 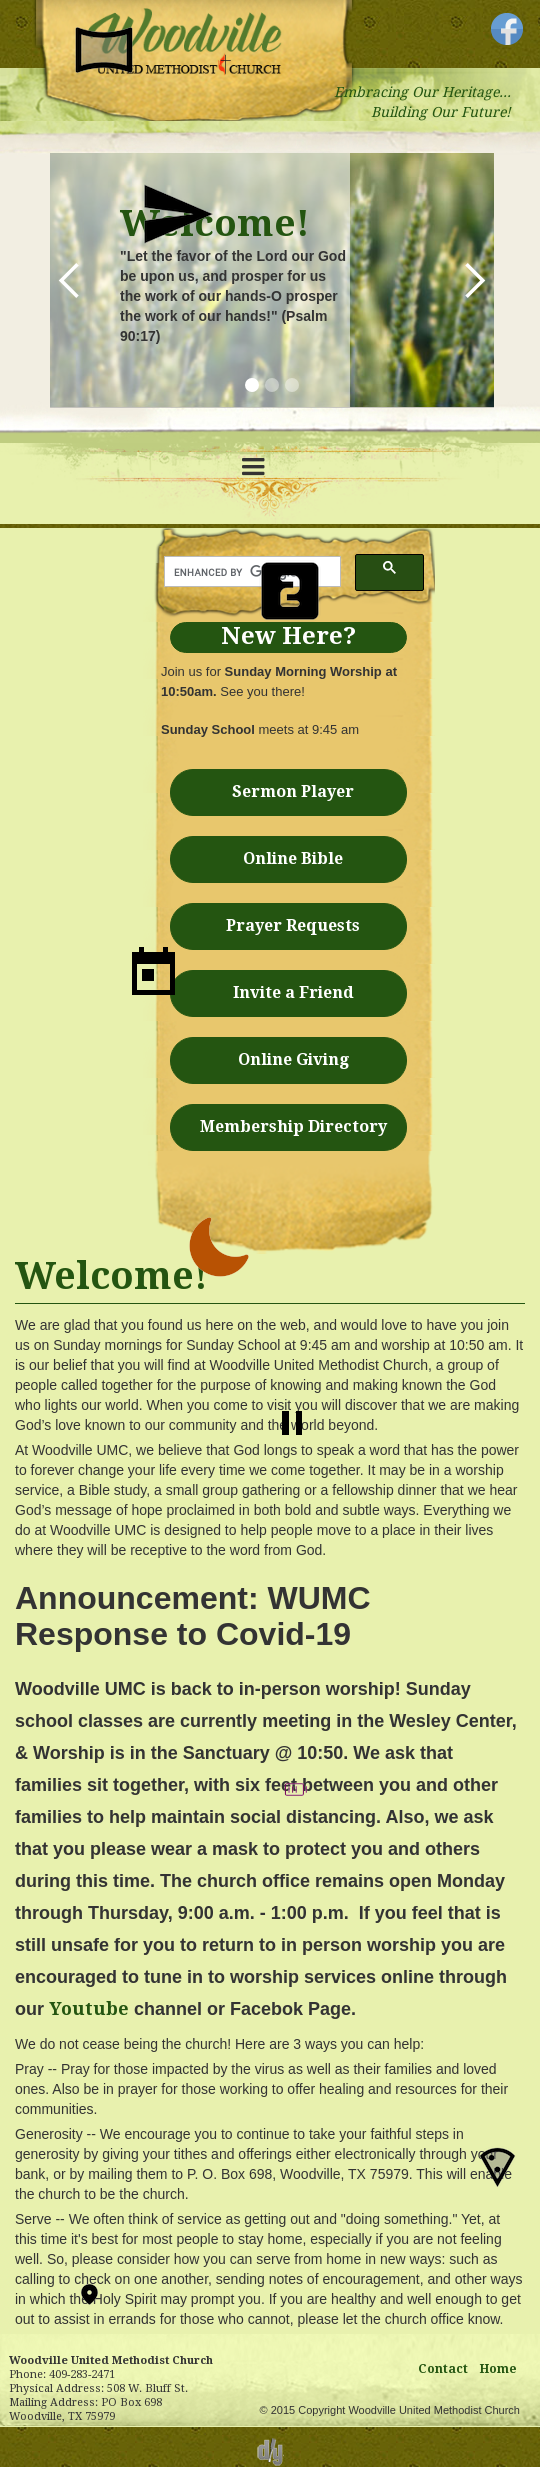 I want to click on view or set a location on the map, so click(x=89, y=2294).